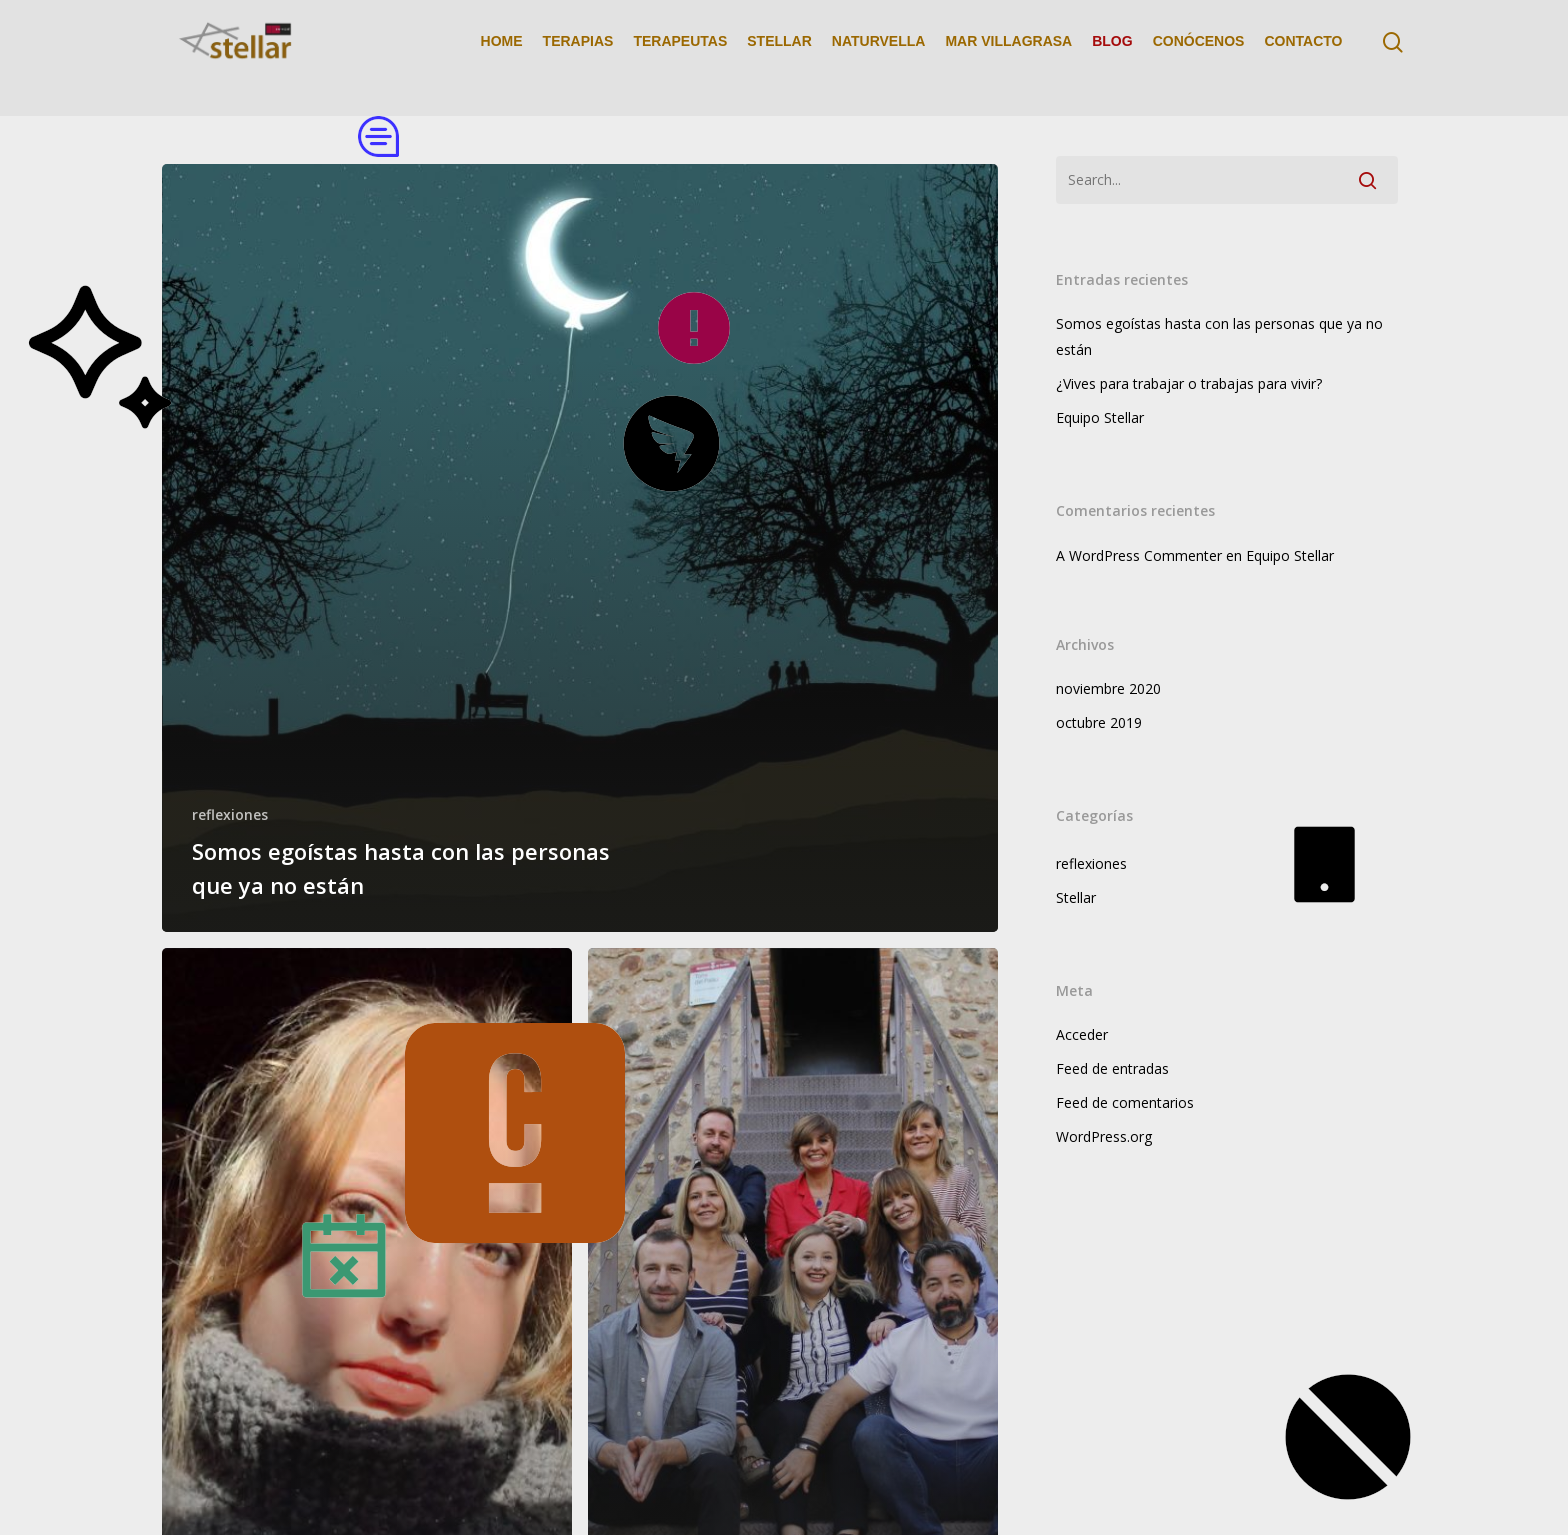 The height and width of the screenshot is (1535, 1568). I want to click on open Google Bard AI assistant, so click(100, 357).